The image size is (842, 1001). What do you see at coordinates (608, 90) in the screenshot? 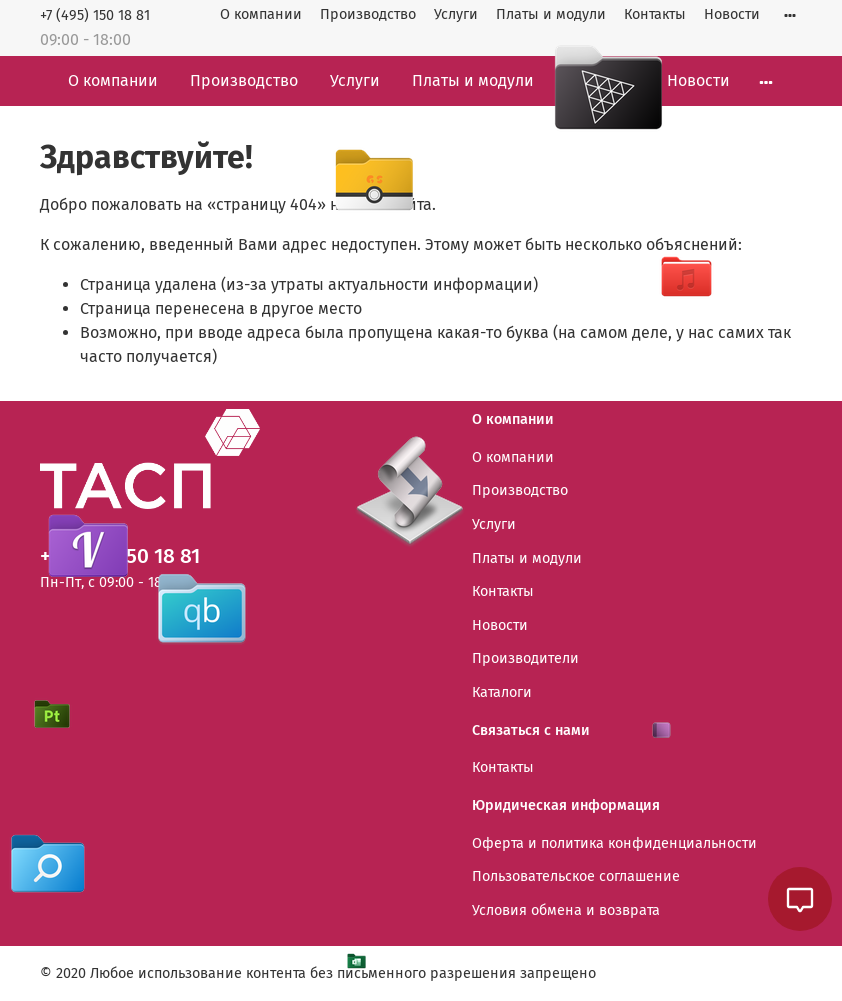
I see `folder containing three.js project files` at bounding box center [608, 90].